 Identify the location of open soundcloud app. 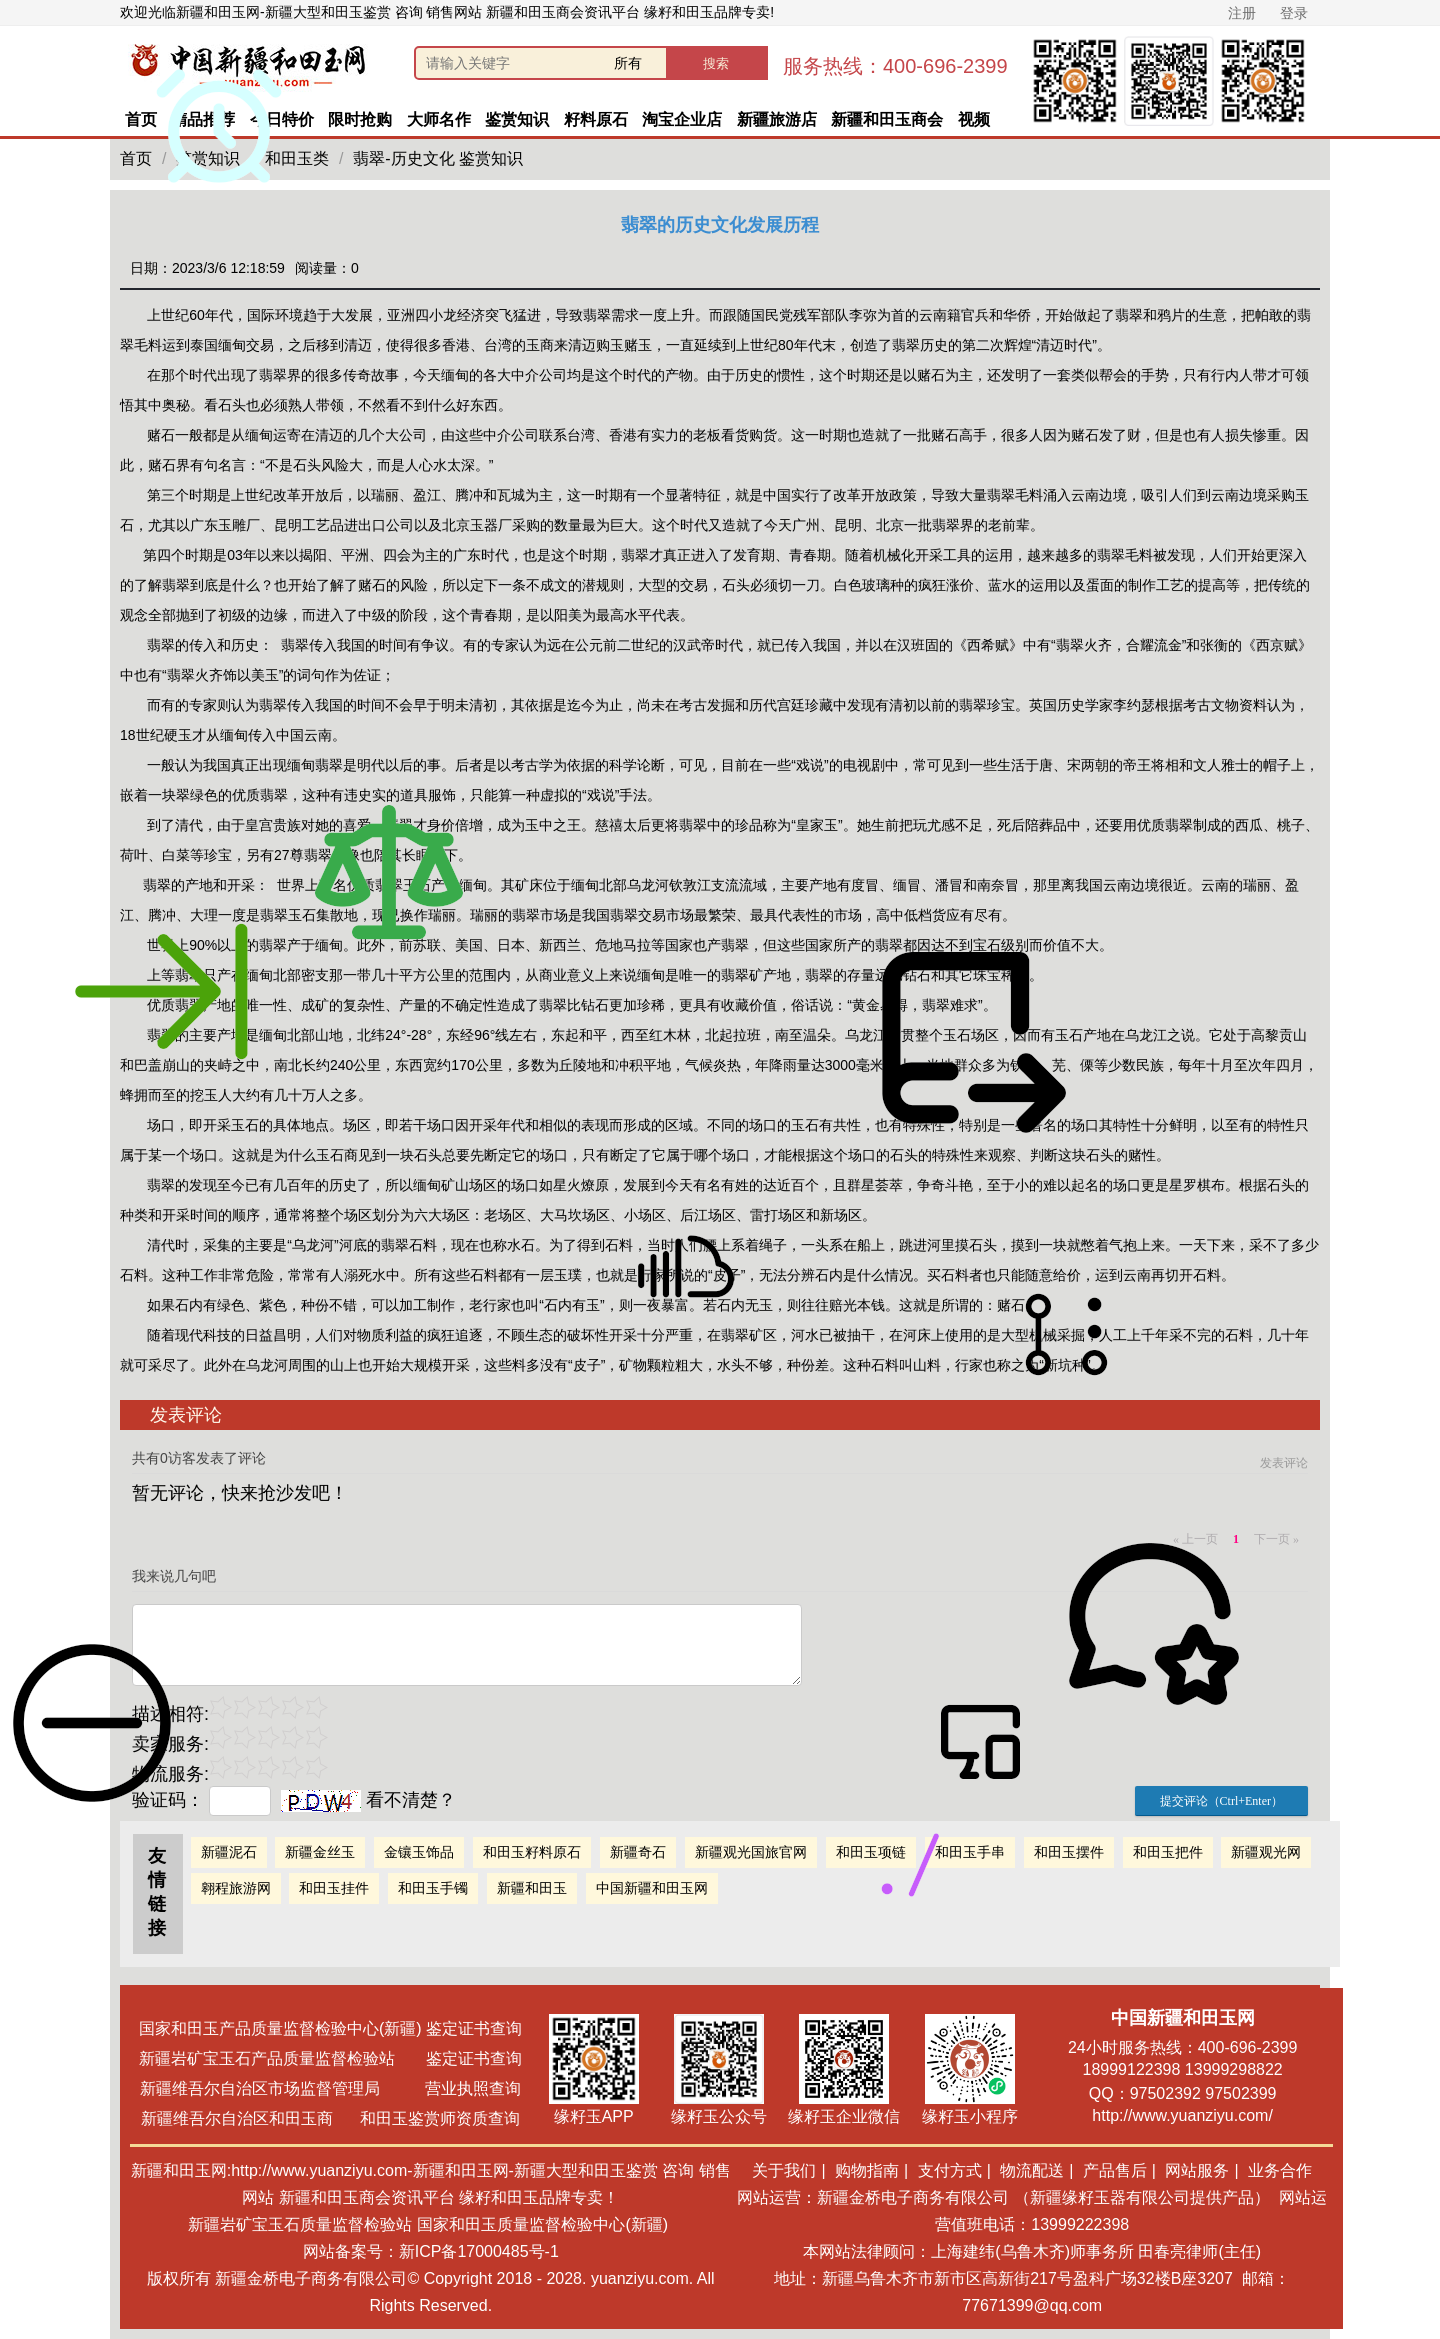
(684, 1269).